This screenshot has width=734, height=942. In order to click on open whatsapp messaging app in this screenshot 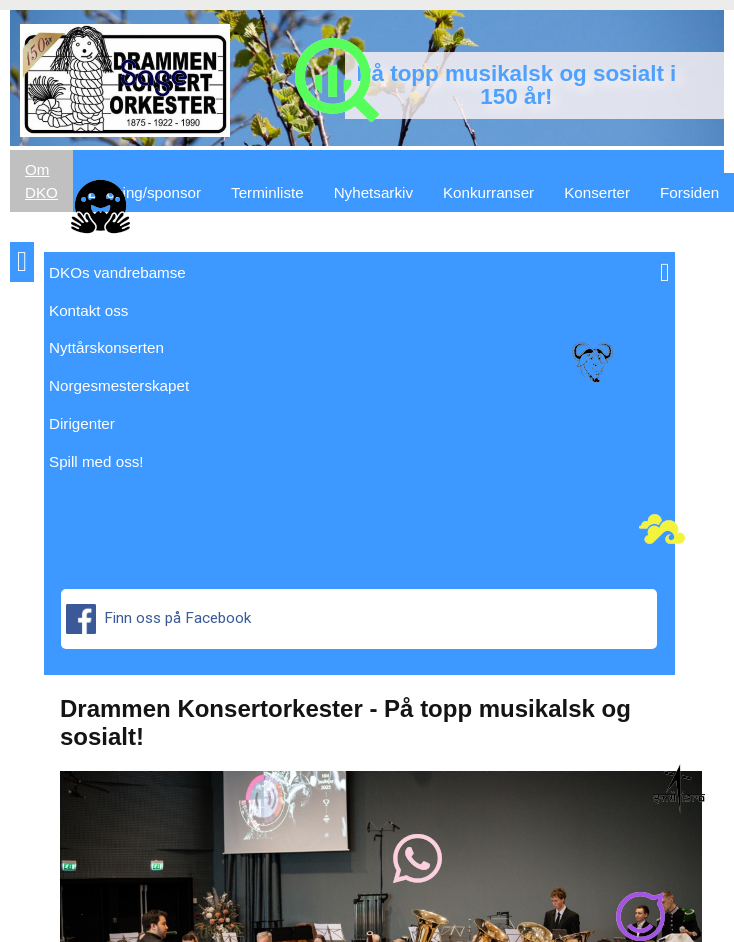, I will do `click(417, 858)`.